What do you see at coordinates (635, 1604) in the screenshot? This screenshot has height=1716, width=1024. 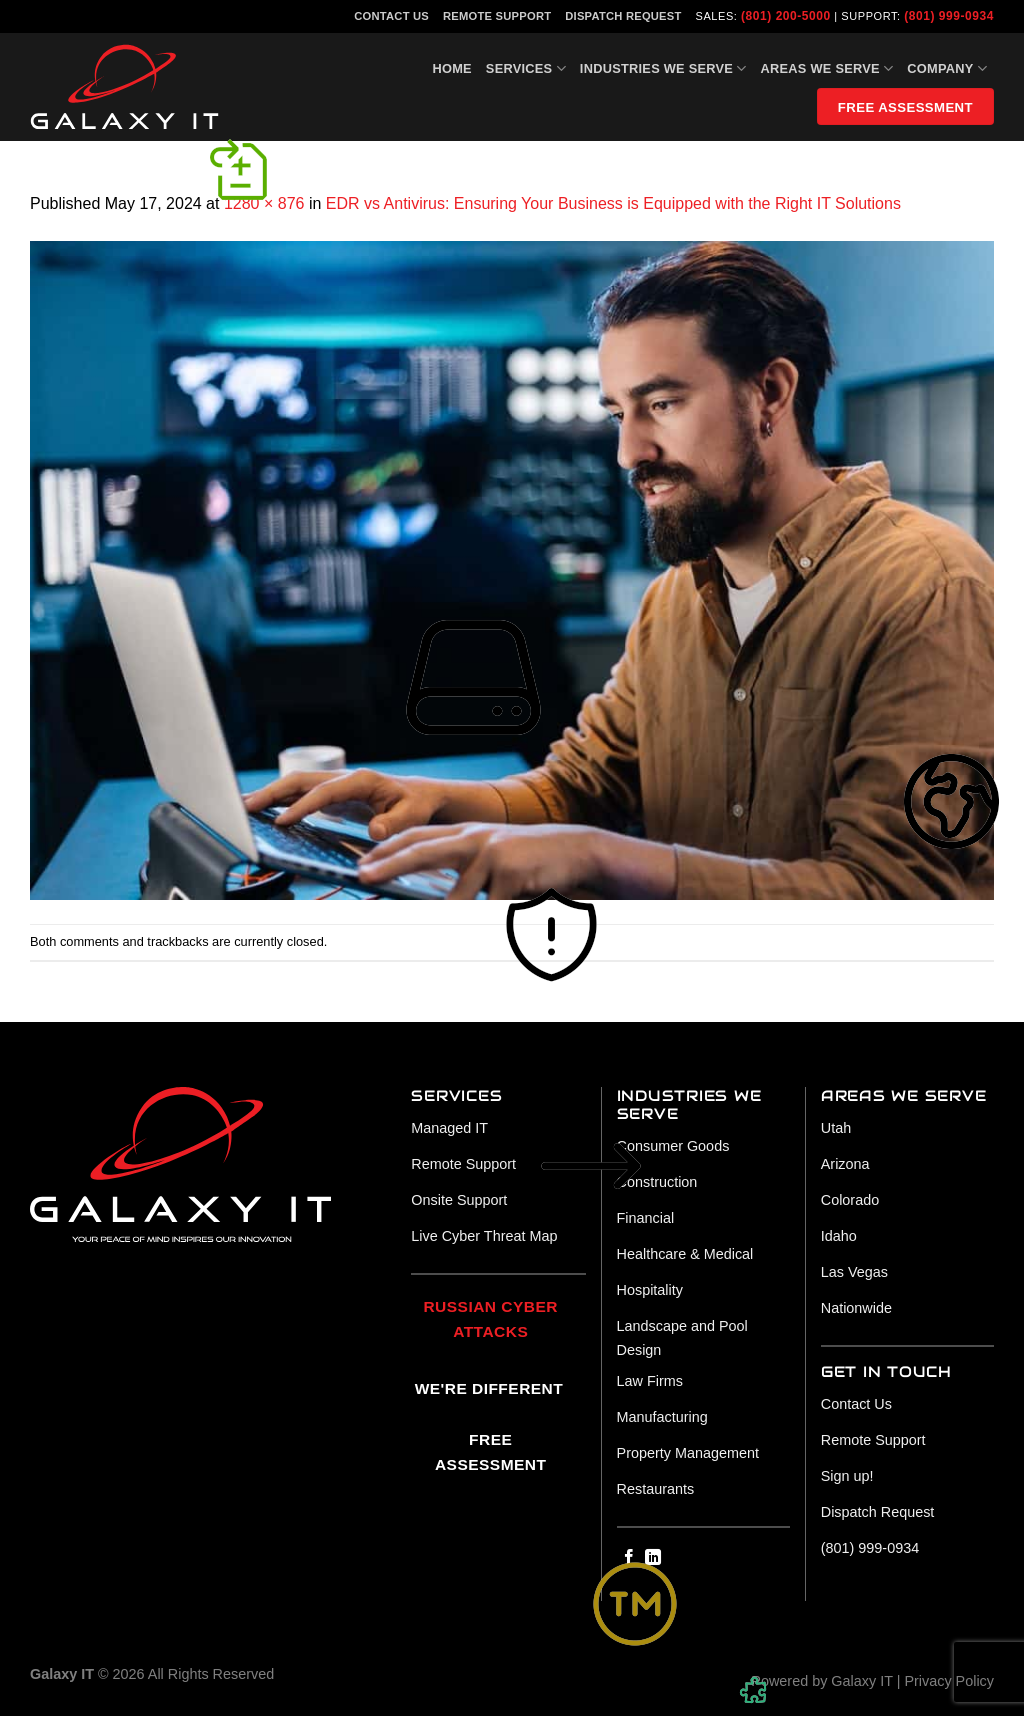 I see `indicates trademarked content or branding` at bounding box center [635, 1604].